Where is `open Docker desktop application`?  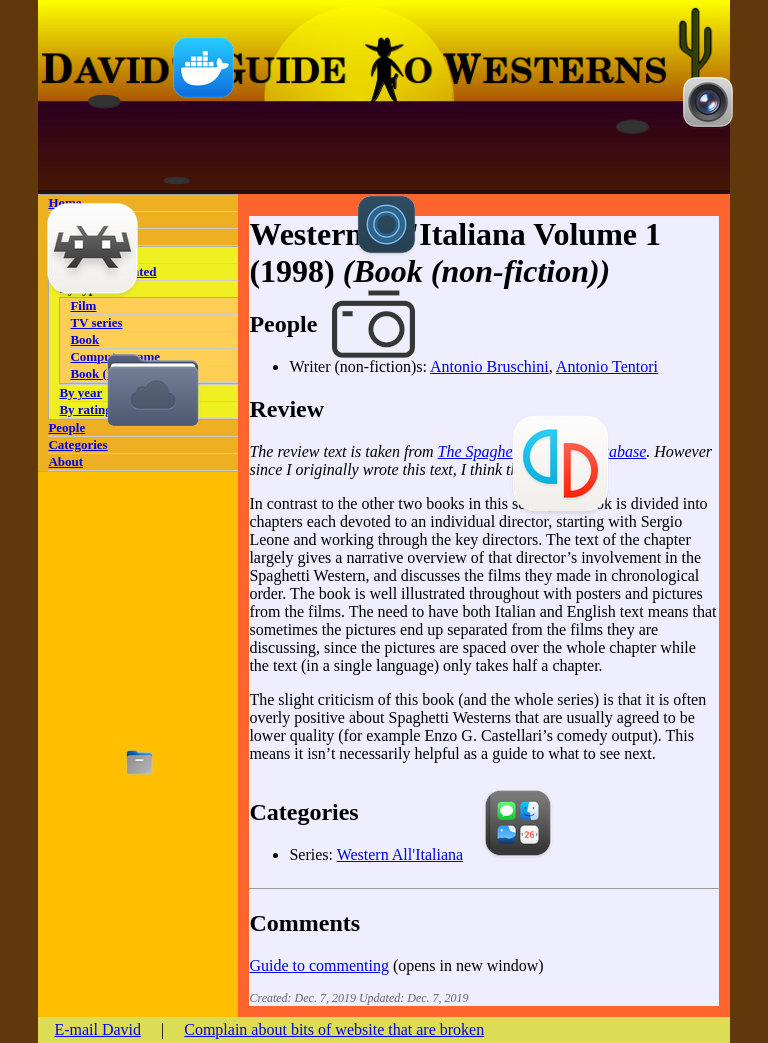 open Docker desktop application is located at coordinates (203, 67).